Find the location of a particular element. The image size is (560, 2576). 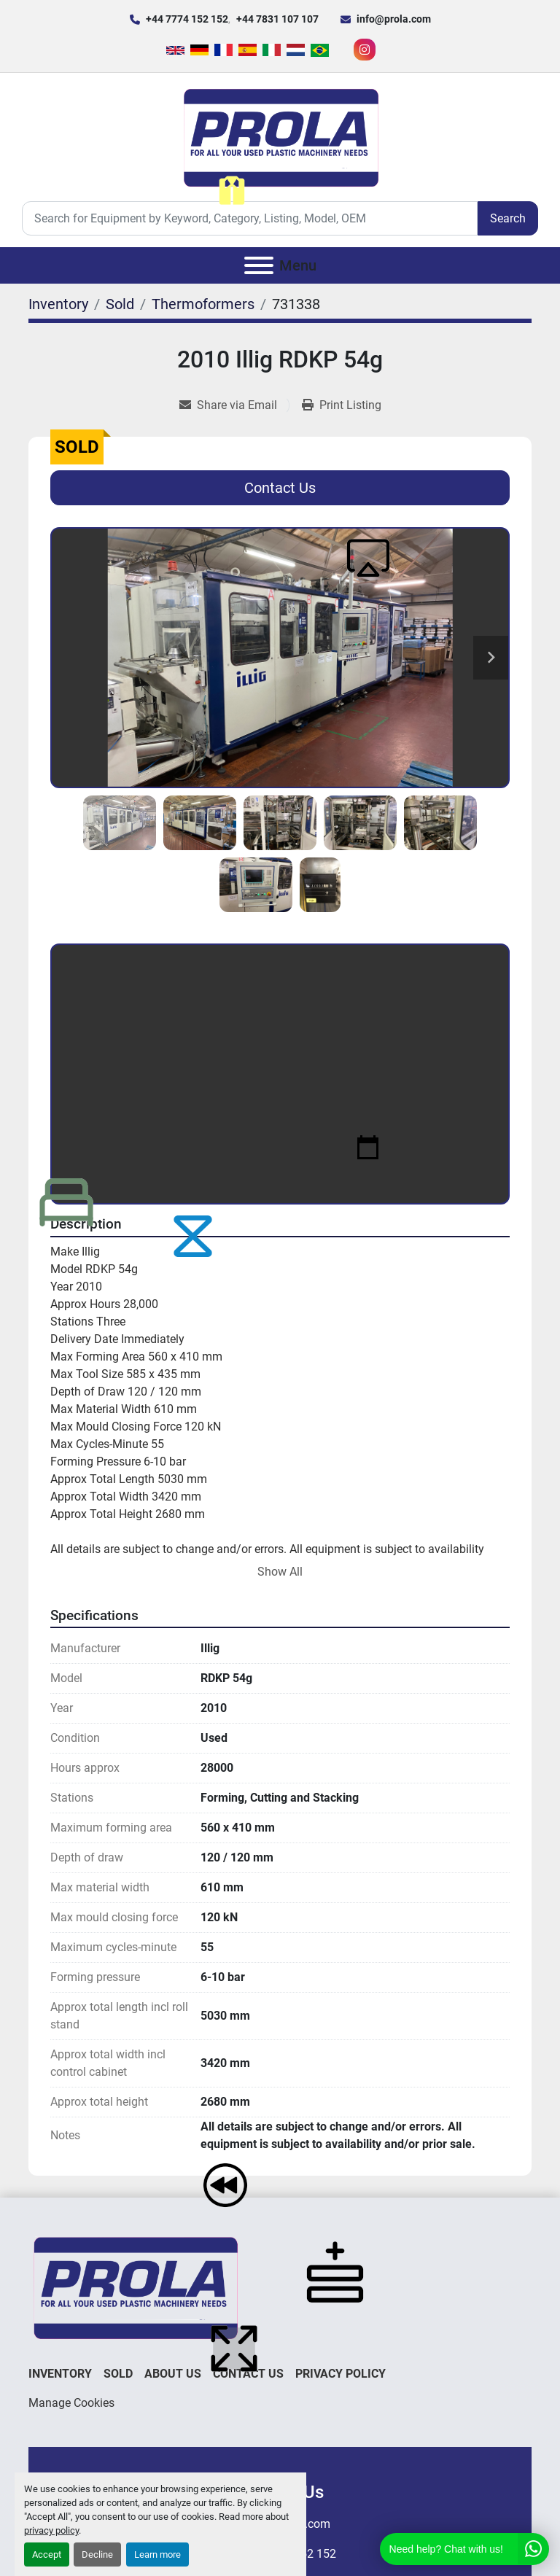

rewind or skip to previous track is located at coordinates (225, 2185).